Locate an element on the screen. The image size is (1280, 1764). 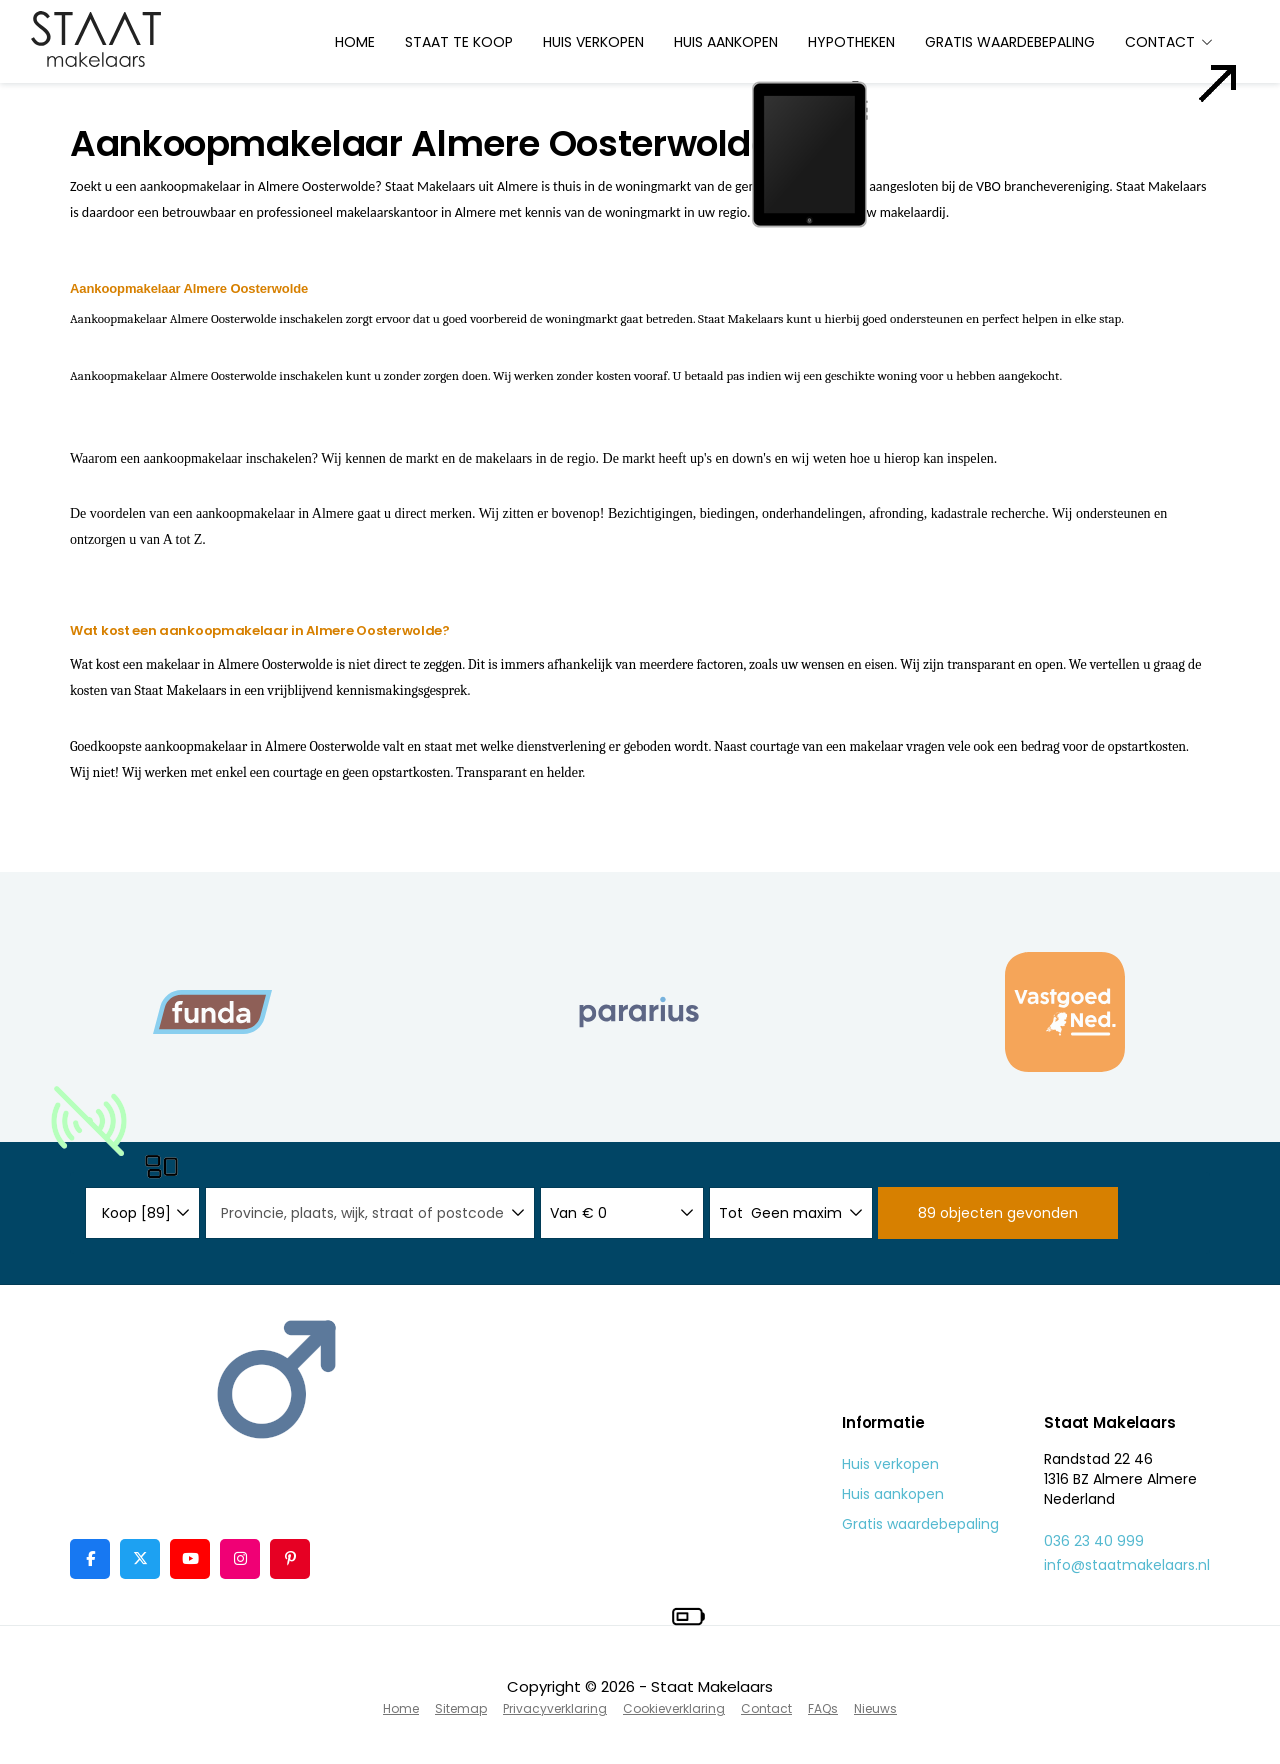
indicates battery at 50% charge level is located at coordinates (688, 1615).